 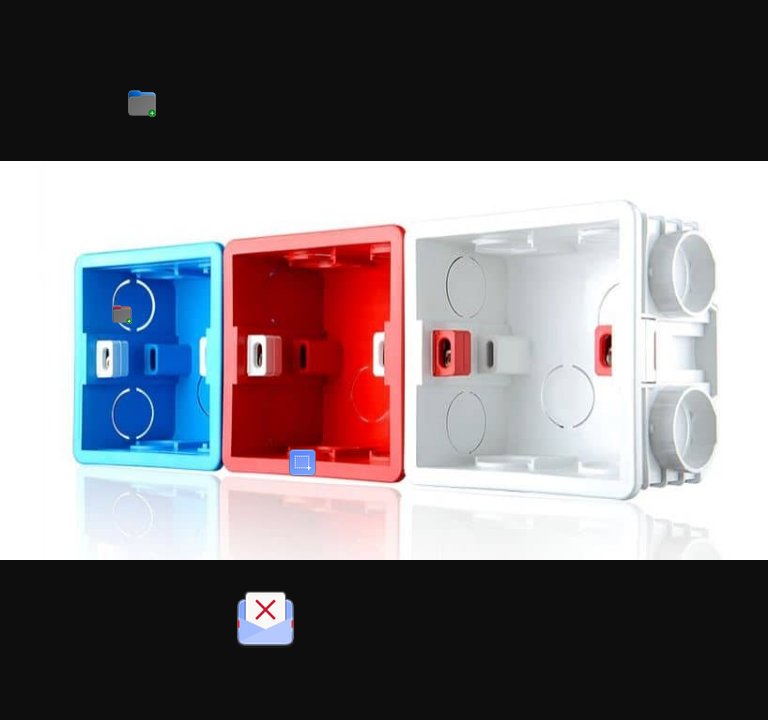 I want to click on mark email as junk or spam, so click(x=265, y=619).